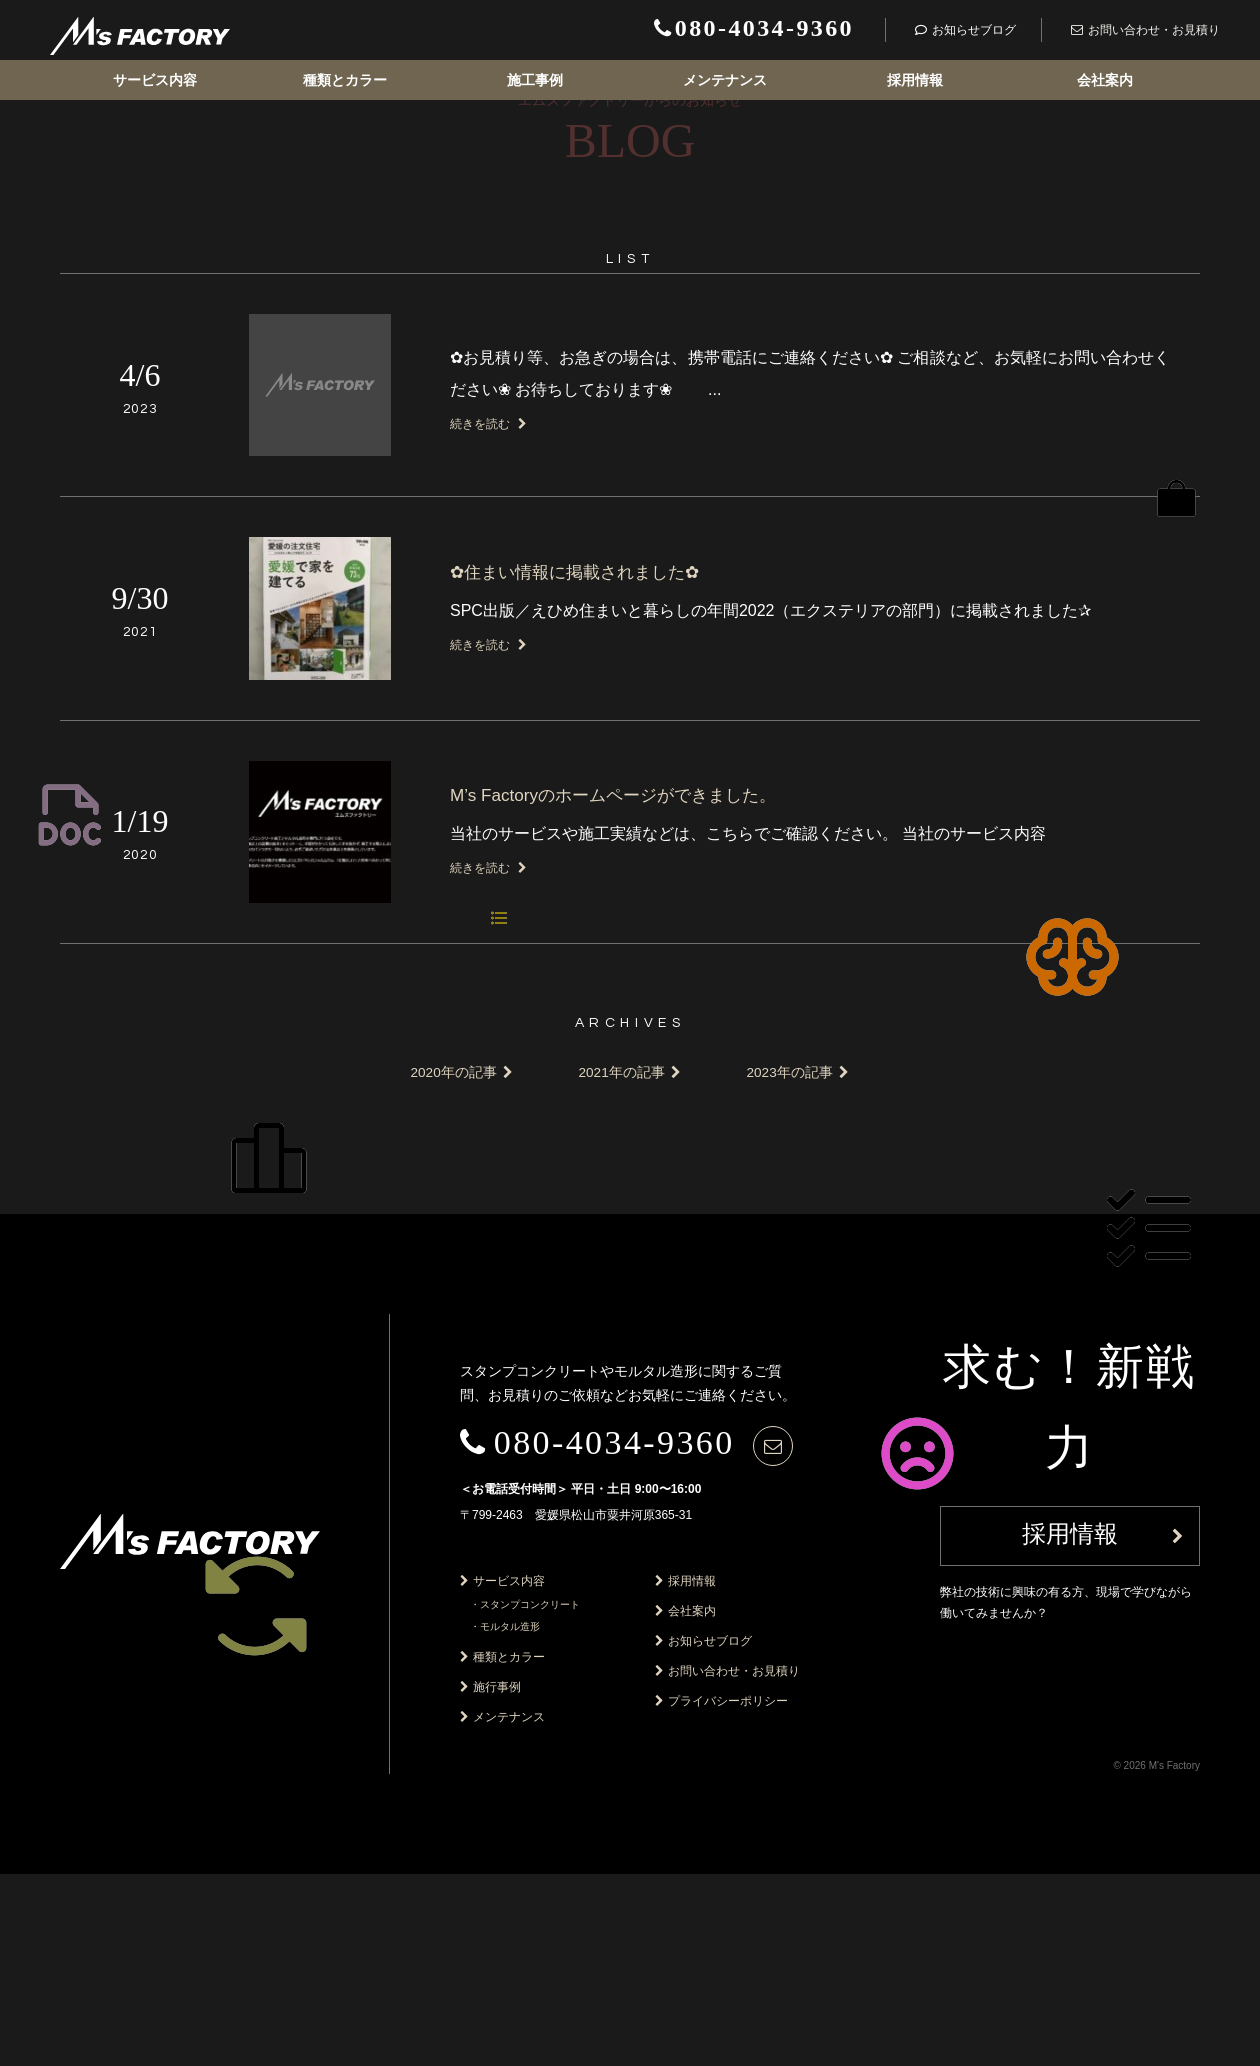 The image size is (1260, 2066). Describe the element at coordinates (1072, 958) in the screenshot. I see `access AI or smart features` at that location.